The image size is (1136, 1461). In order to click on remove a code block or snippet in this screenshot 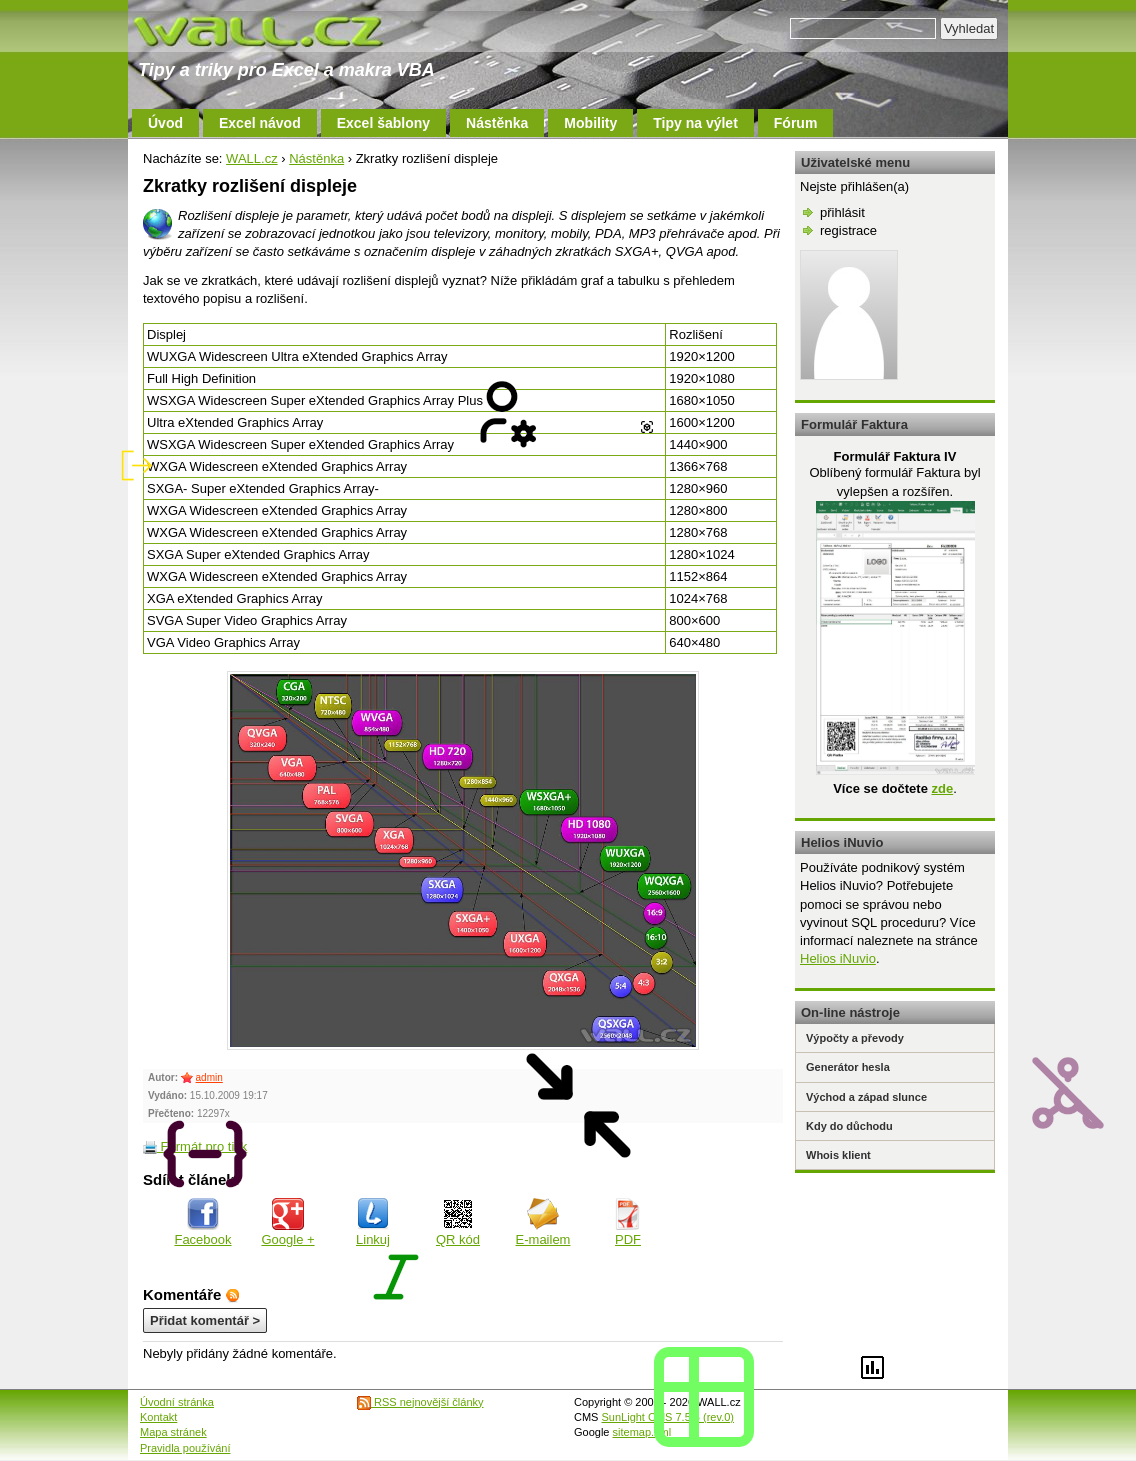, I will do `click(205, 1154)`.